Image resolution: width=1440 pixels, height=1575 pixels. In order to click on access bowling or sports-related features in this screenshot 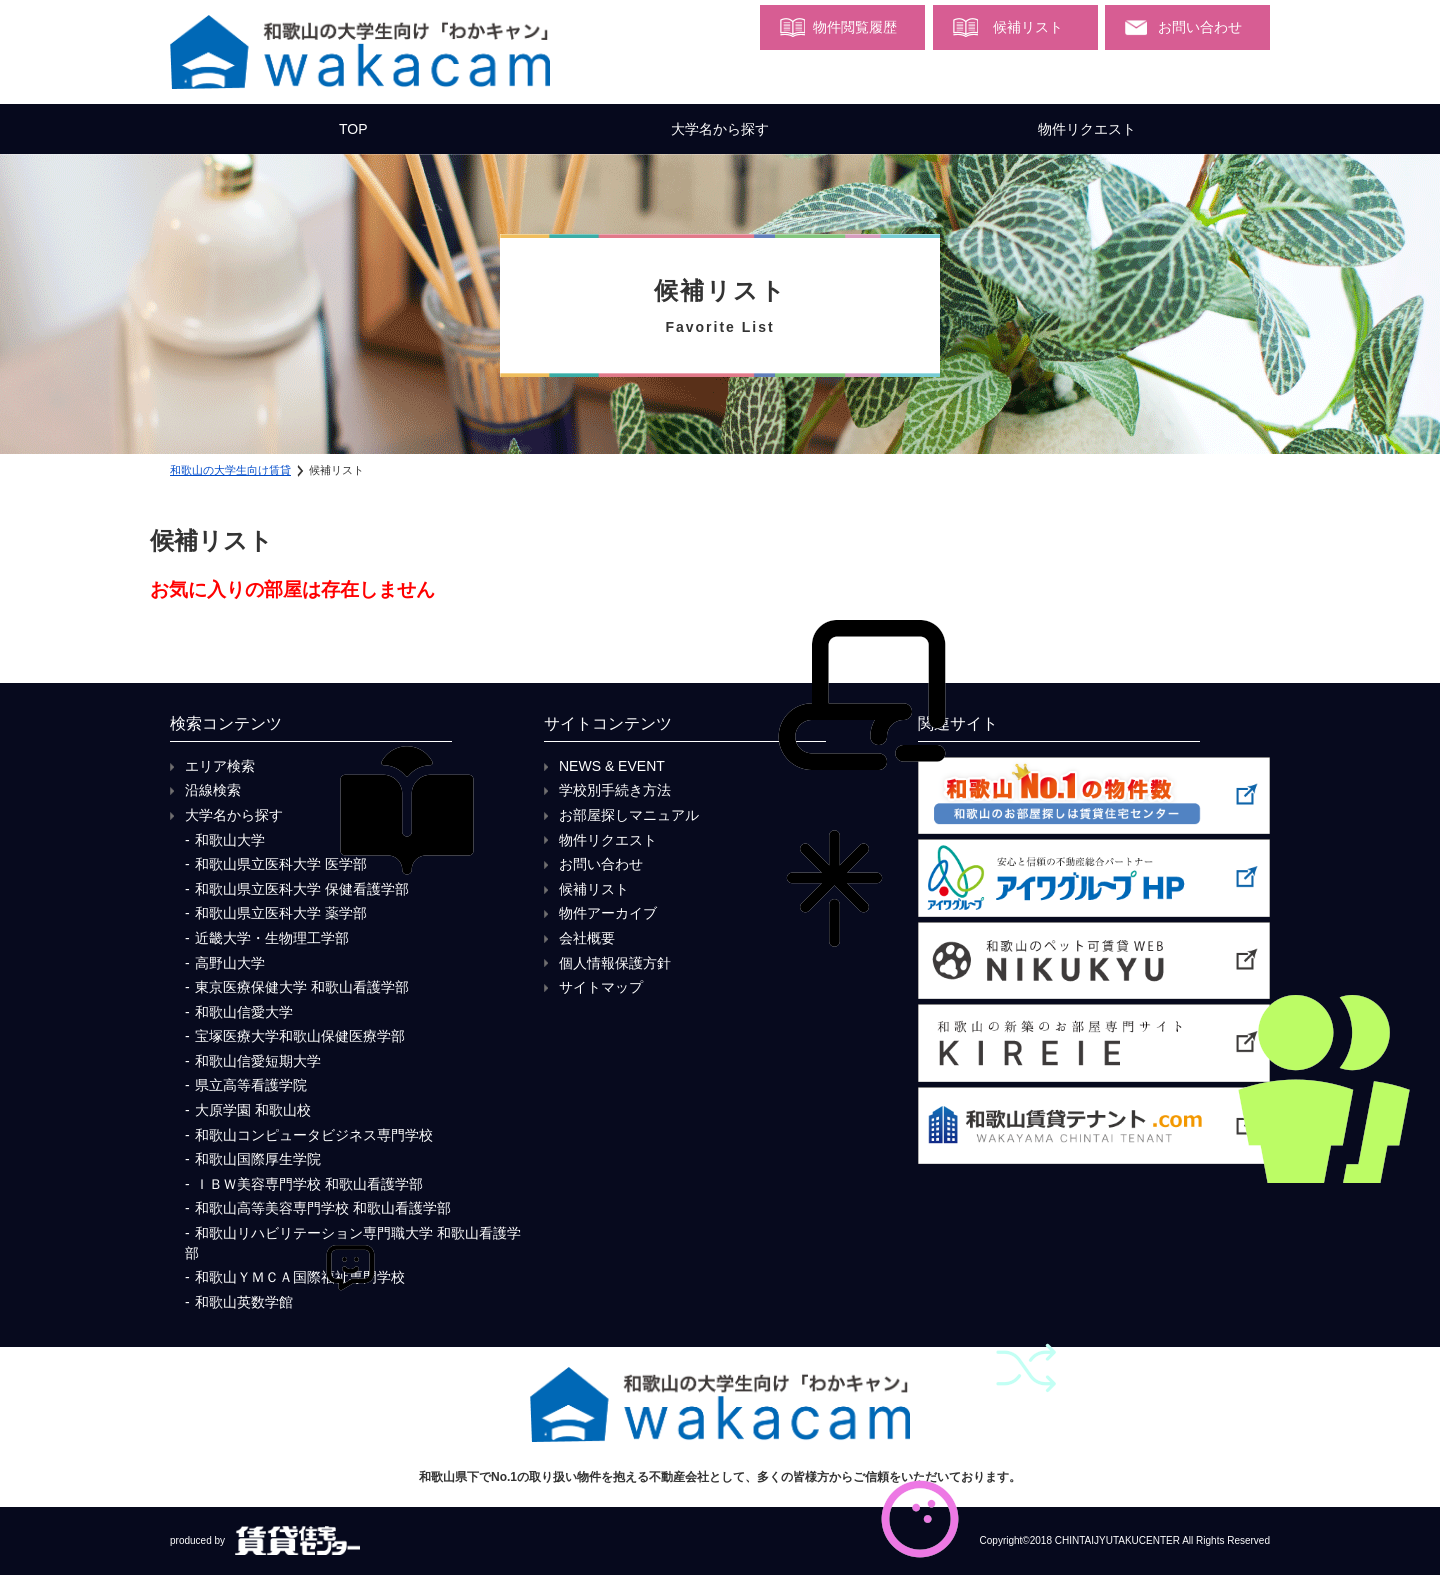, I will do `click(920, 1519)`.